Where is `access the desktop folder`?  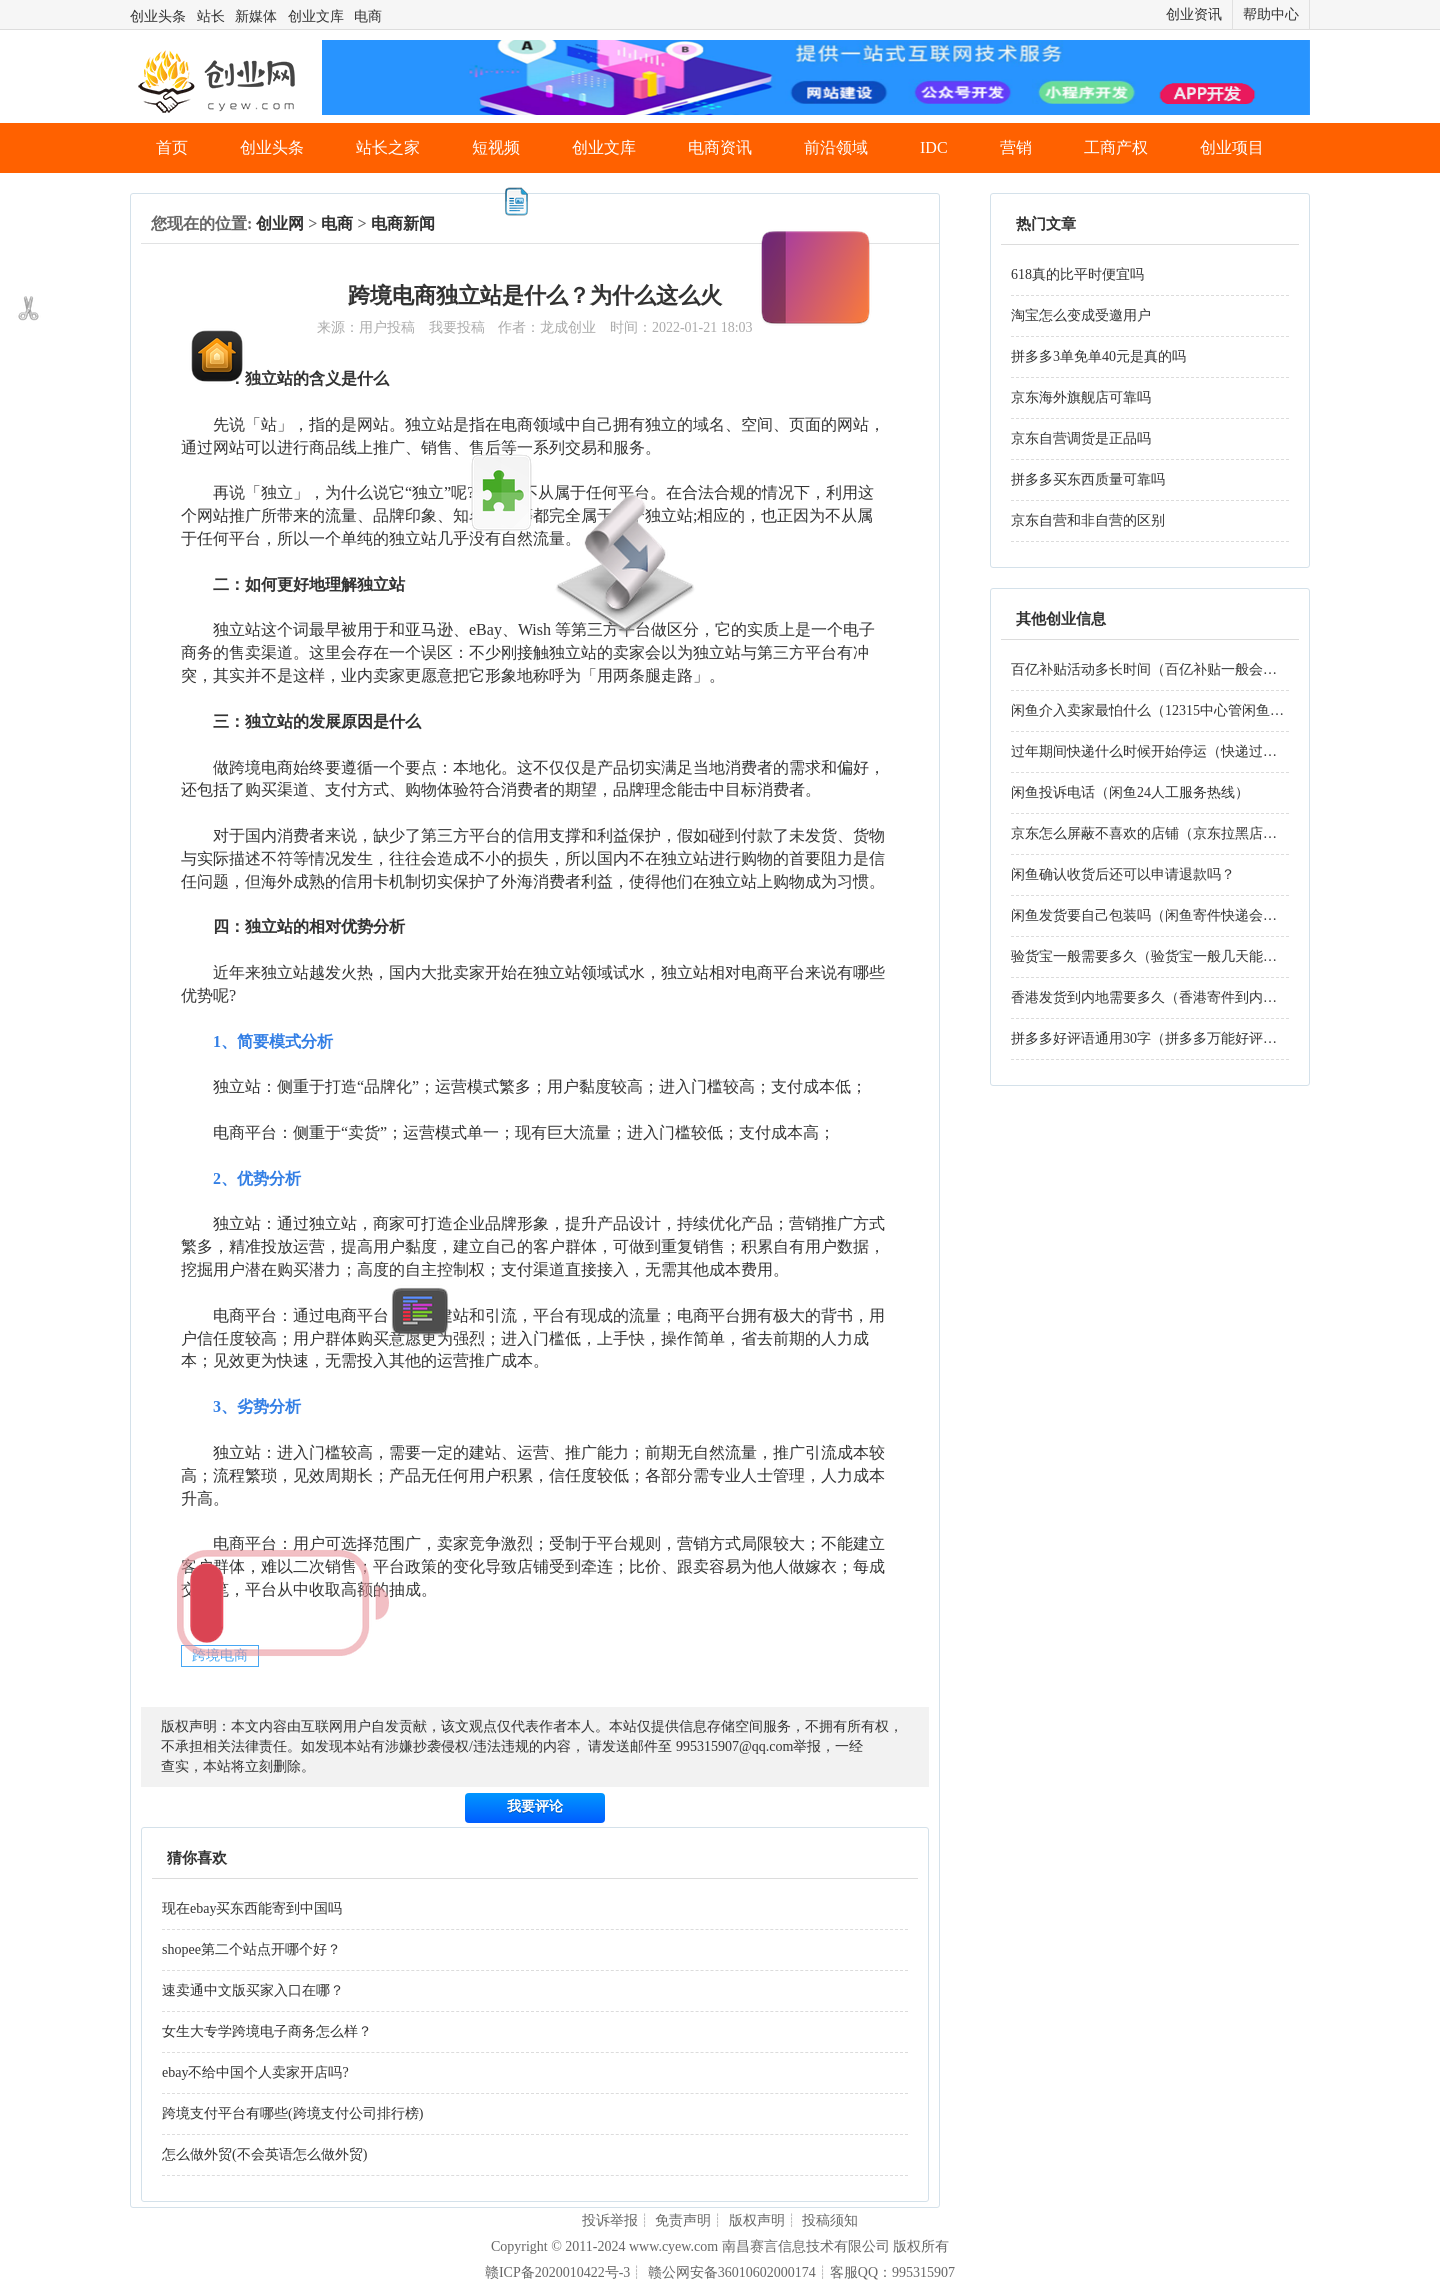
access the desktop folder is located at coordinates (815, 273).